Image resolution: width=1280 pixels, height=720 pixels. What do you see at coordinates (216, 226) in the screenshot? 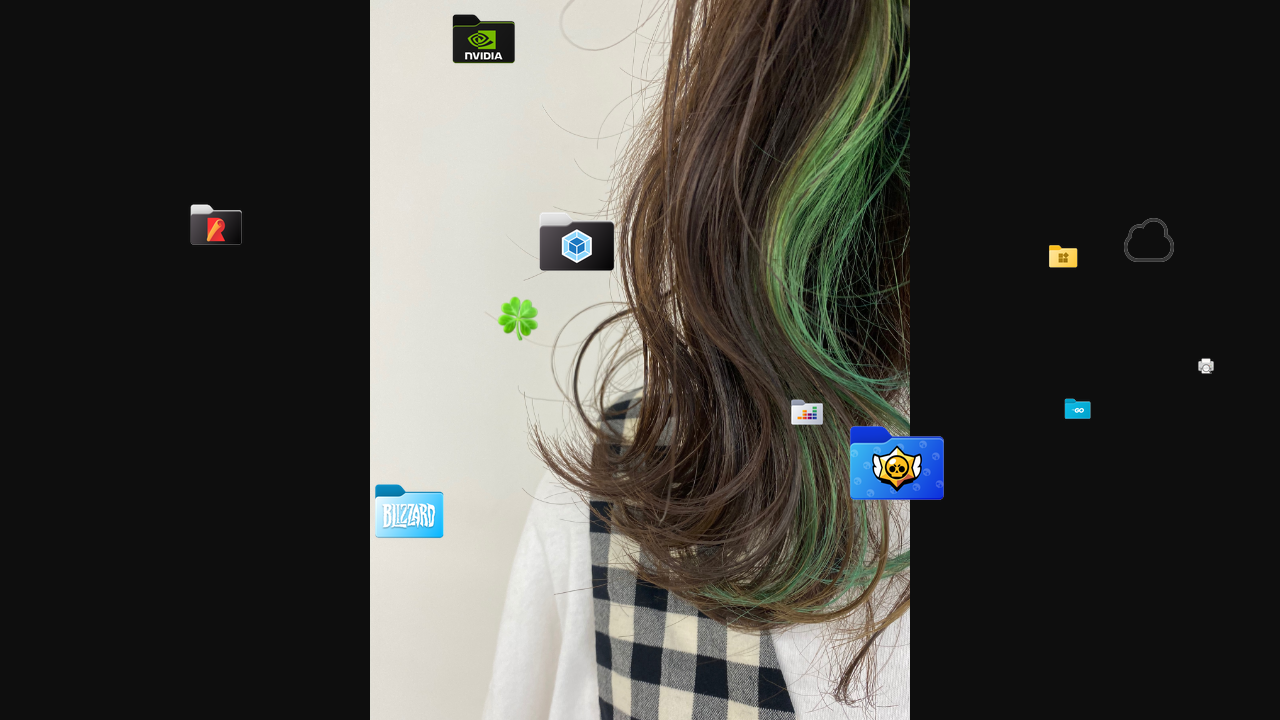
I see `open rollup.js project folder` at bounding box center [216, 226].